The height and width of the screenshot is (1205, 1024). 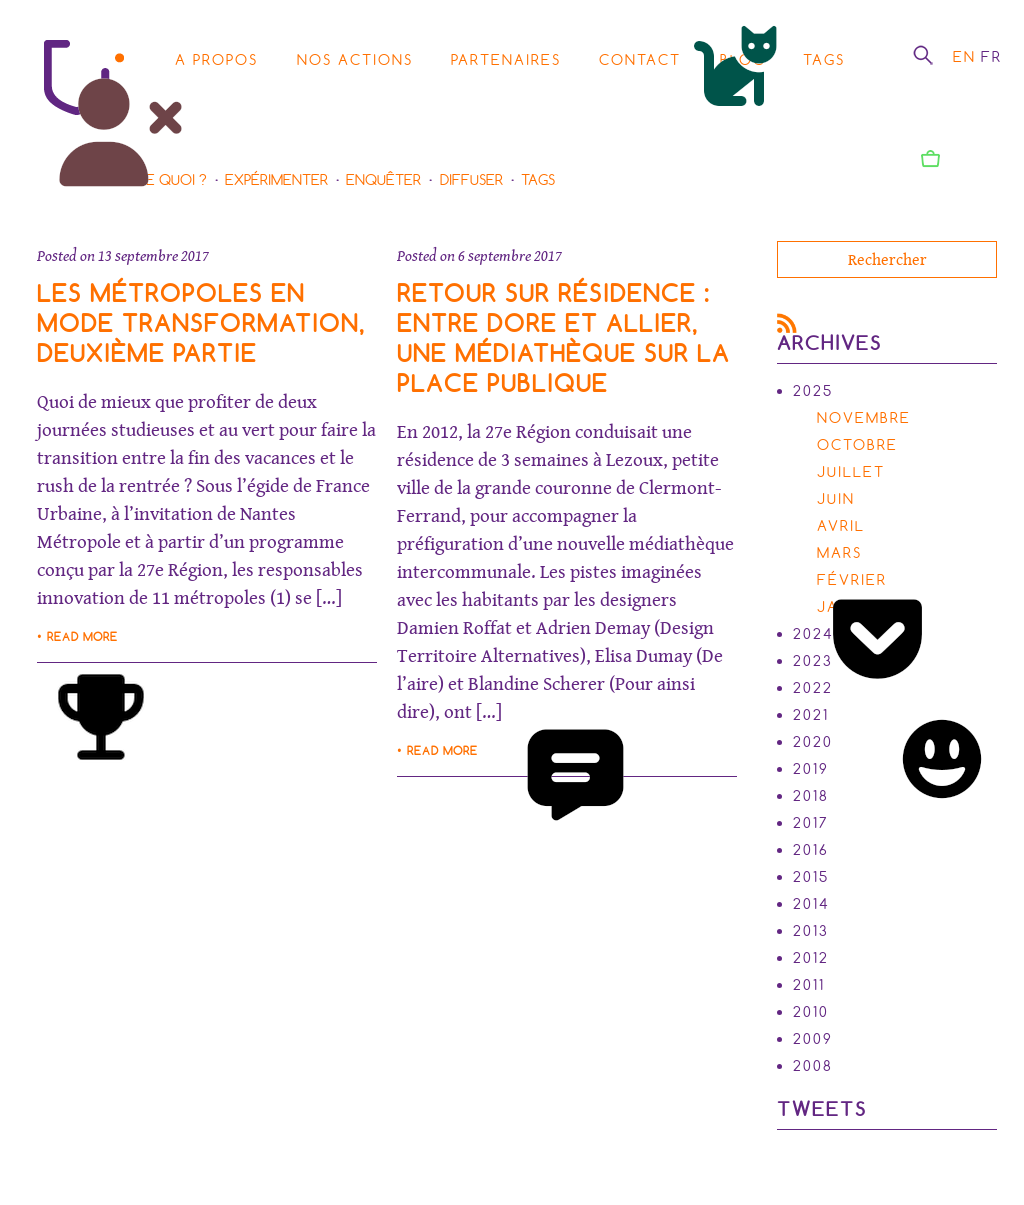 I want to click on view achievements or awards, so click(x=101, y=717).